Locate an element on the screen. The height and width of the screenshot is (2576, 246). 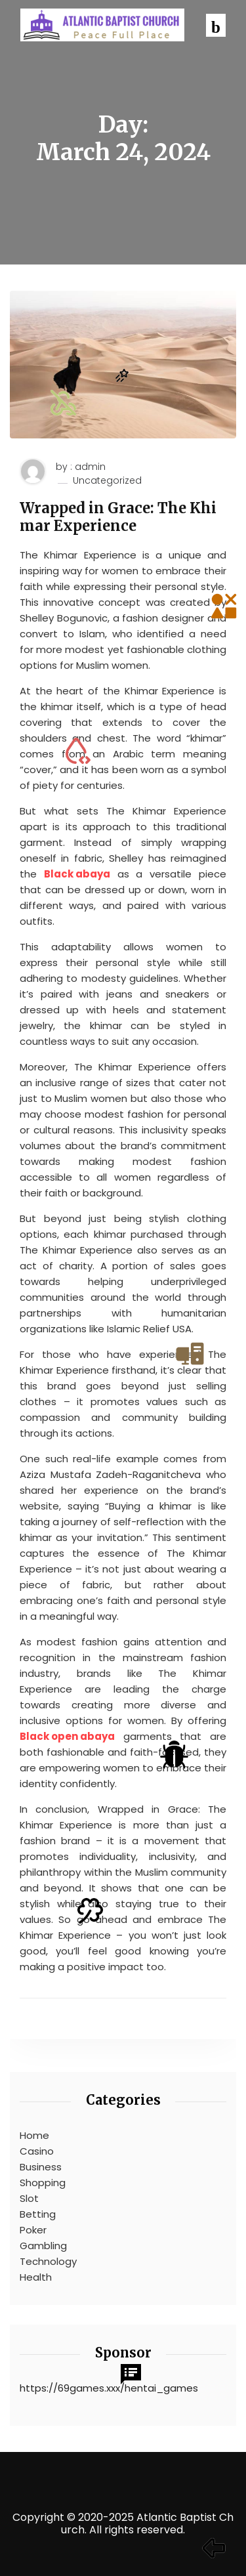
view speaker notes or presentation notes is located at coordinates (131, 2374).